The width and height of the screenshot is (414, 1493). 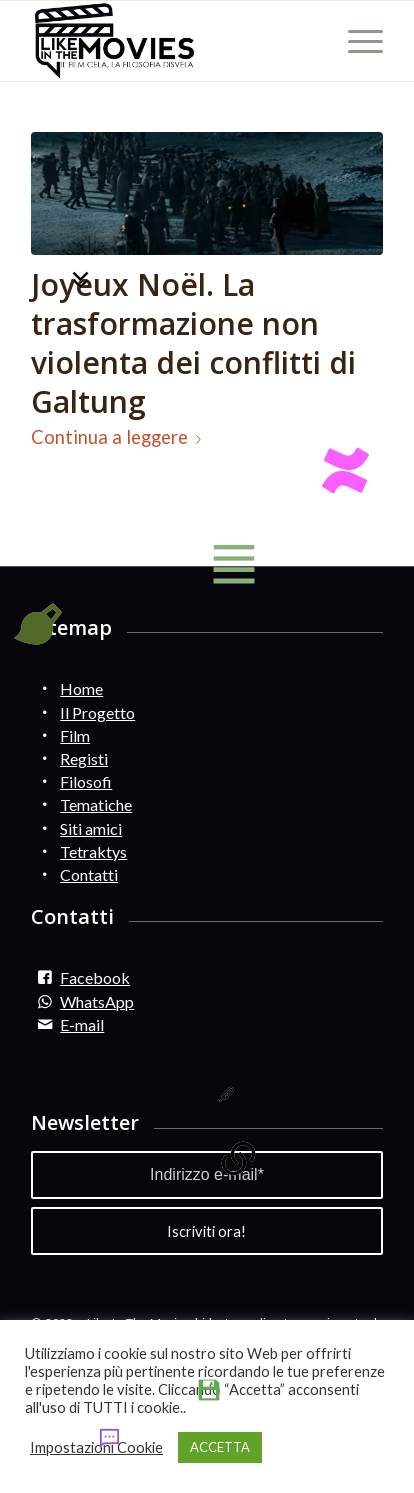 What do you see at coordinates (38, 625) in the screenshot?
I see `access brush or painting tools` at bounding box center [38, 625].